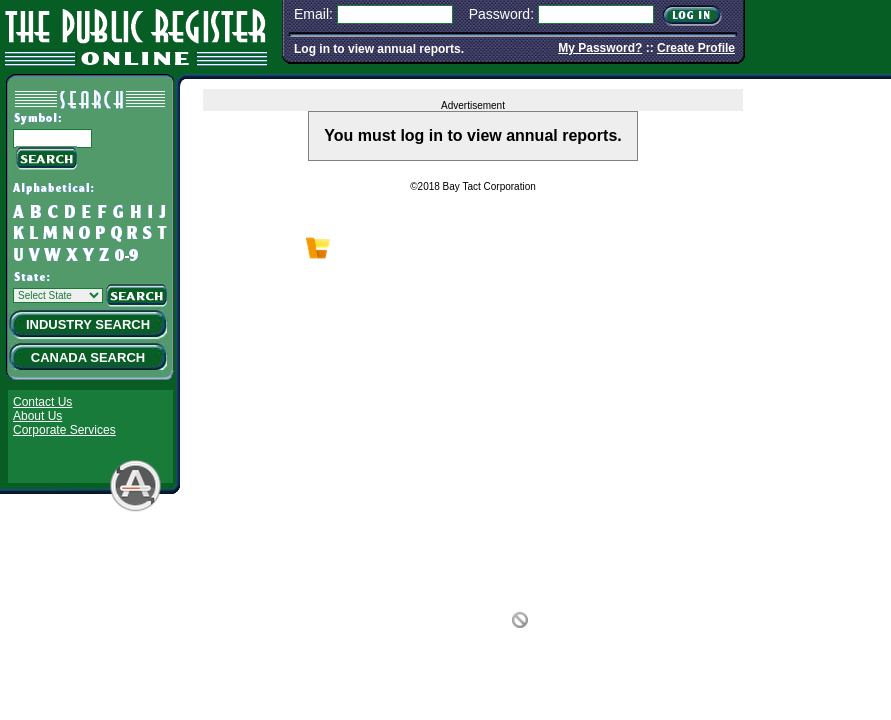  I want to click on open the commerce or shopping app, so click(318, 248).